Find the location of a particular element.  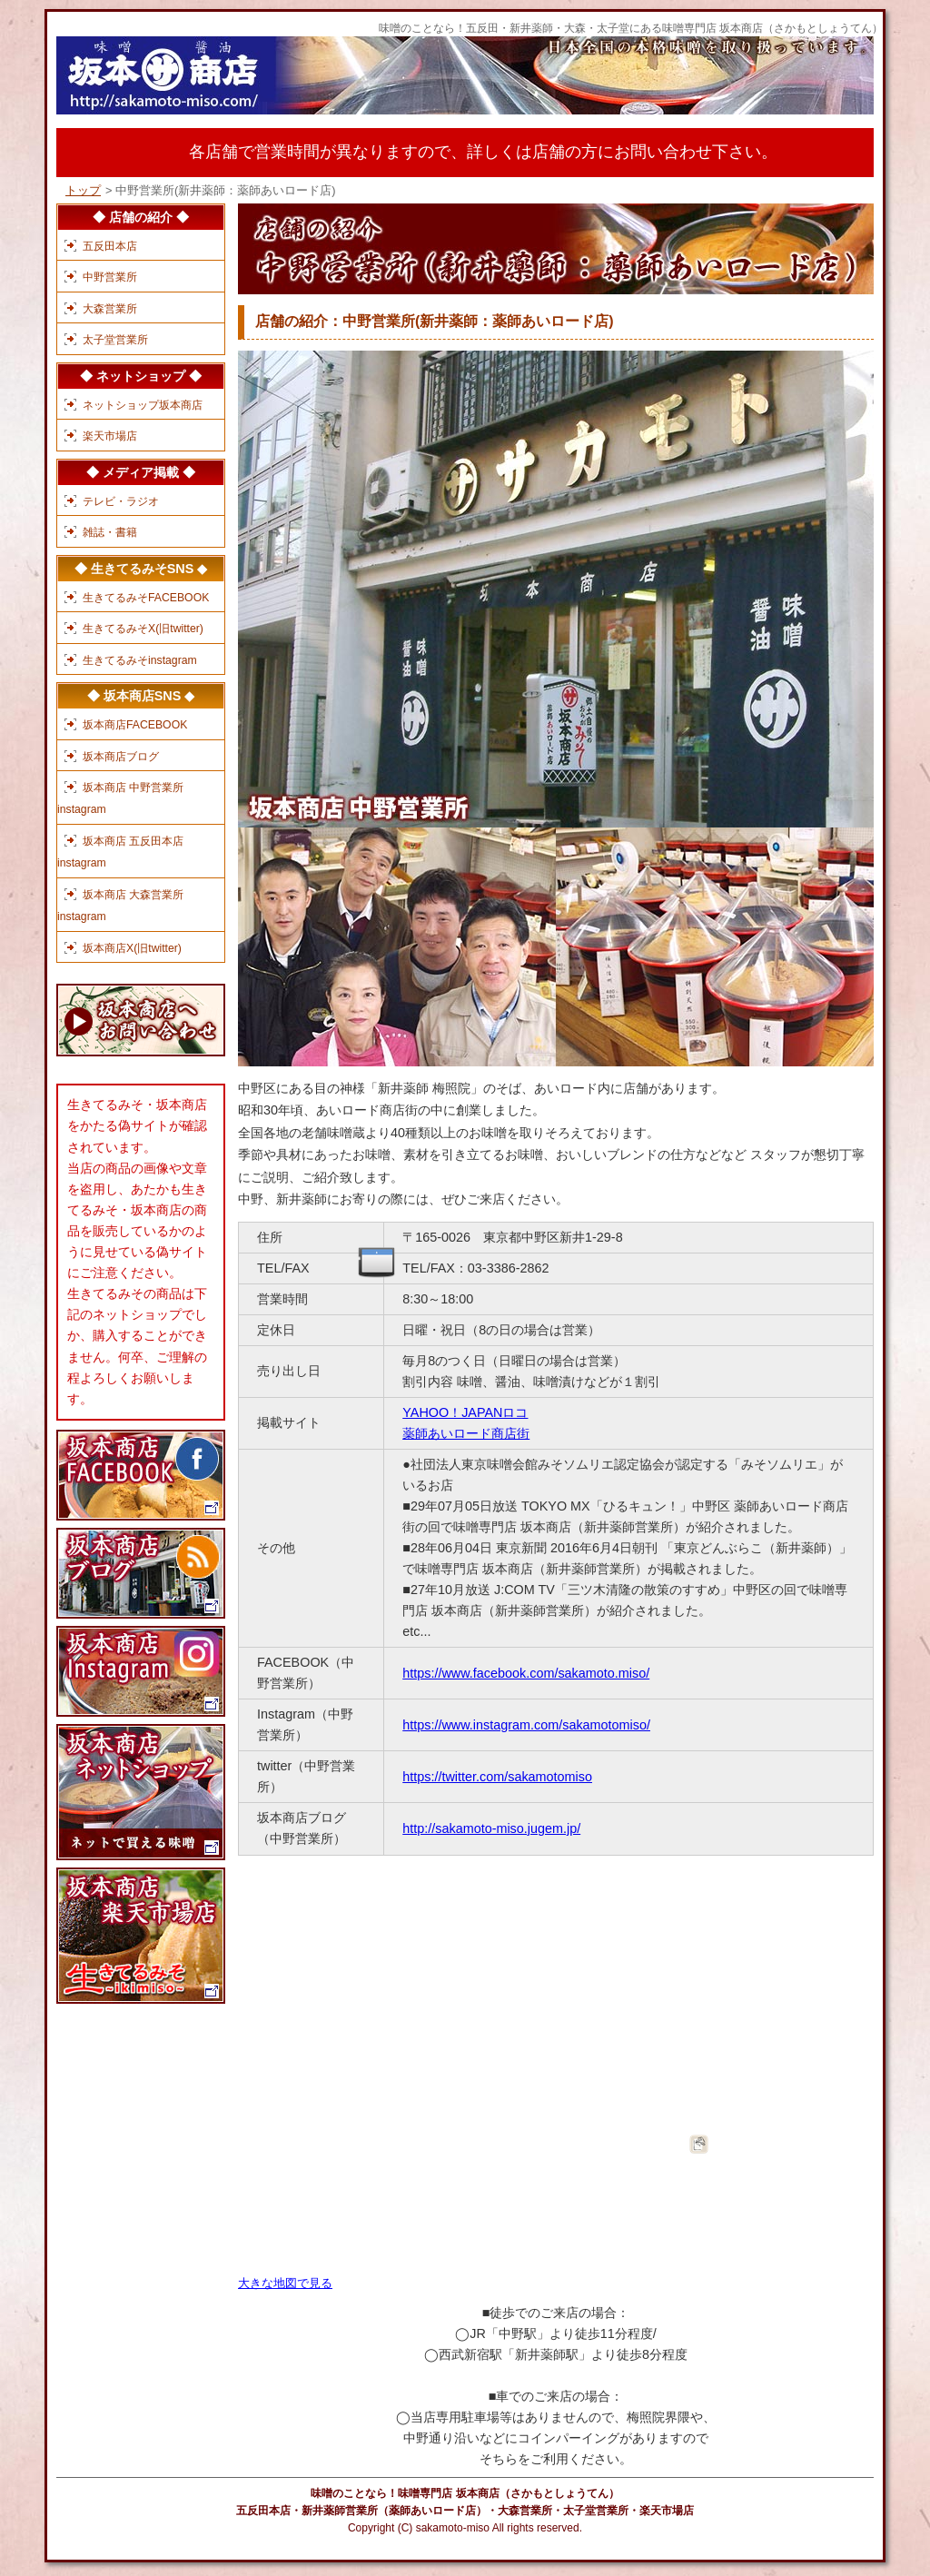

open adobe xd application is located at coordinates (376, 1262).